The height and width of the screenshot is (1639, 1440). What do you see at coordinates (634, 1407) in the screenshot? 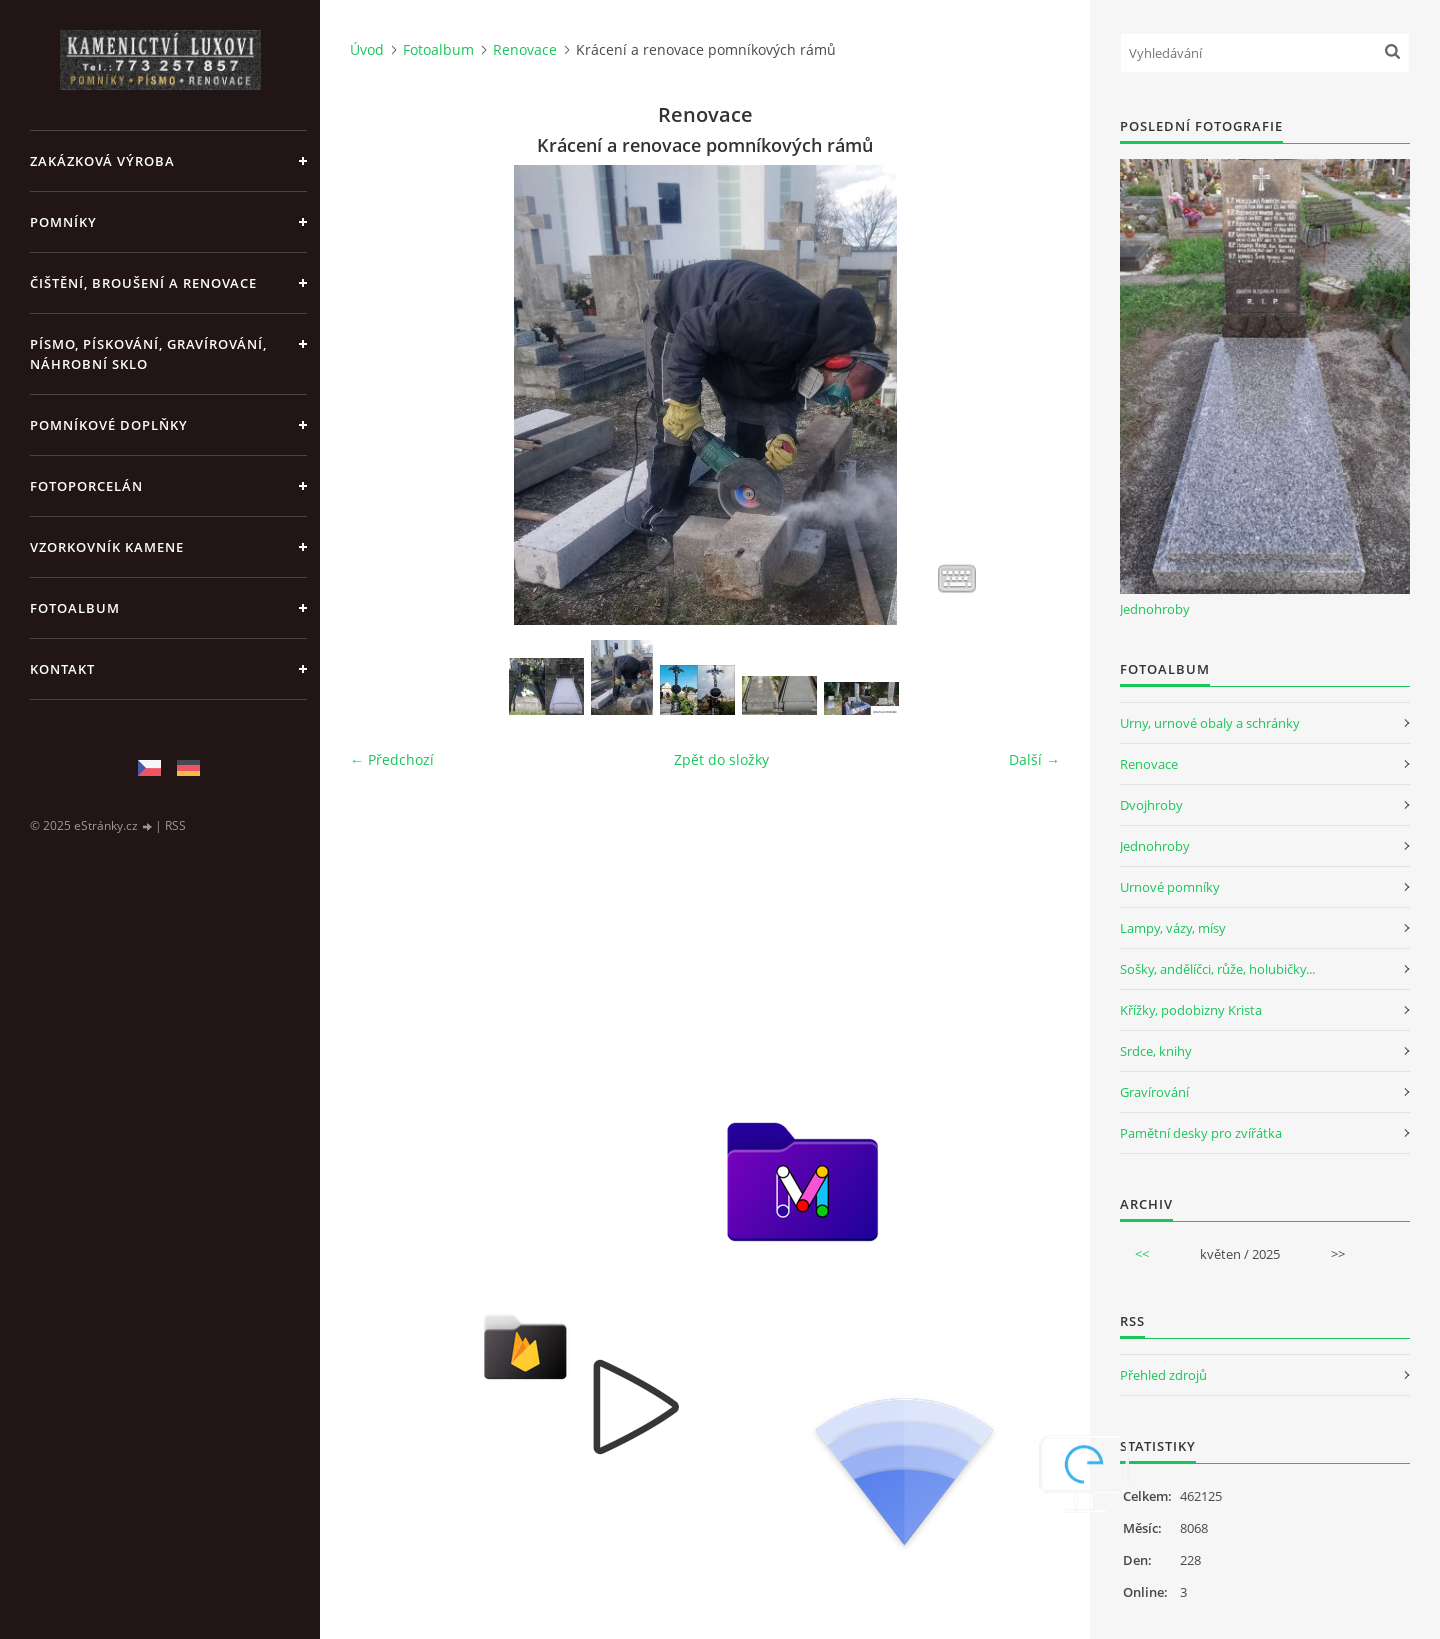
I see `play media content` at bounding box center [634, 1407].